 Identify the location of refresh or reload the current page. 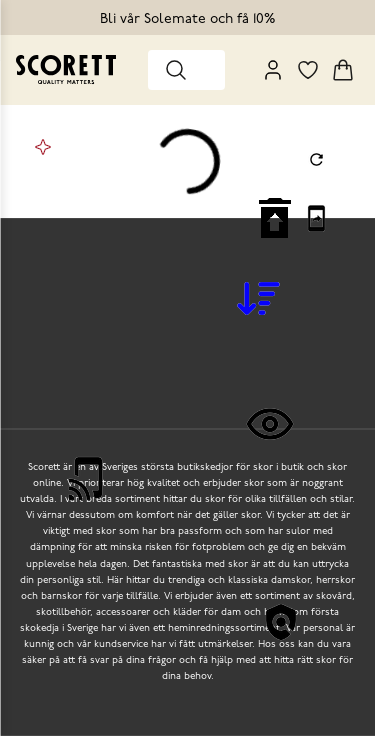
(316, 159).